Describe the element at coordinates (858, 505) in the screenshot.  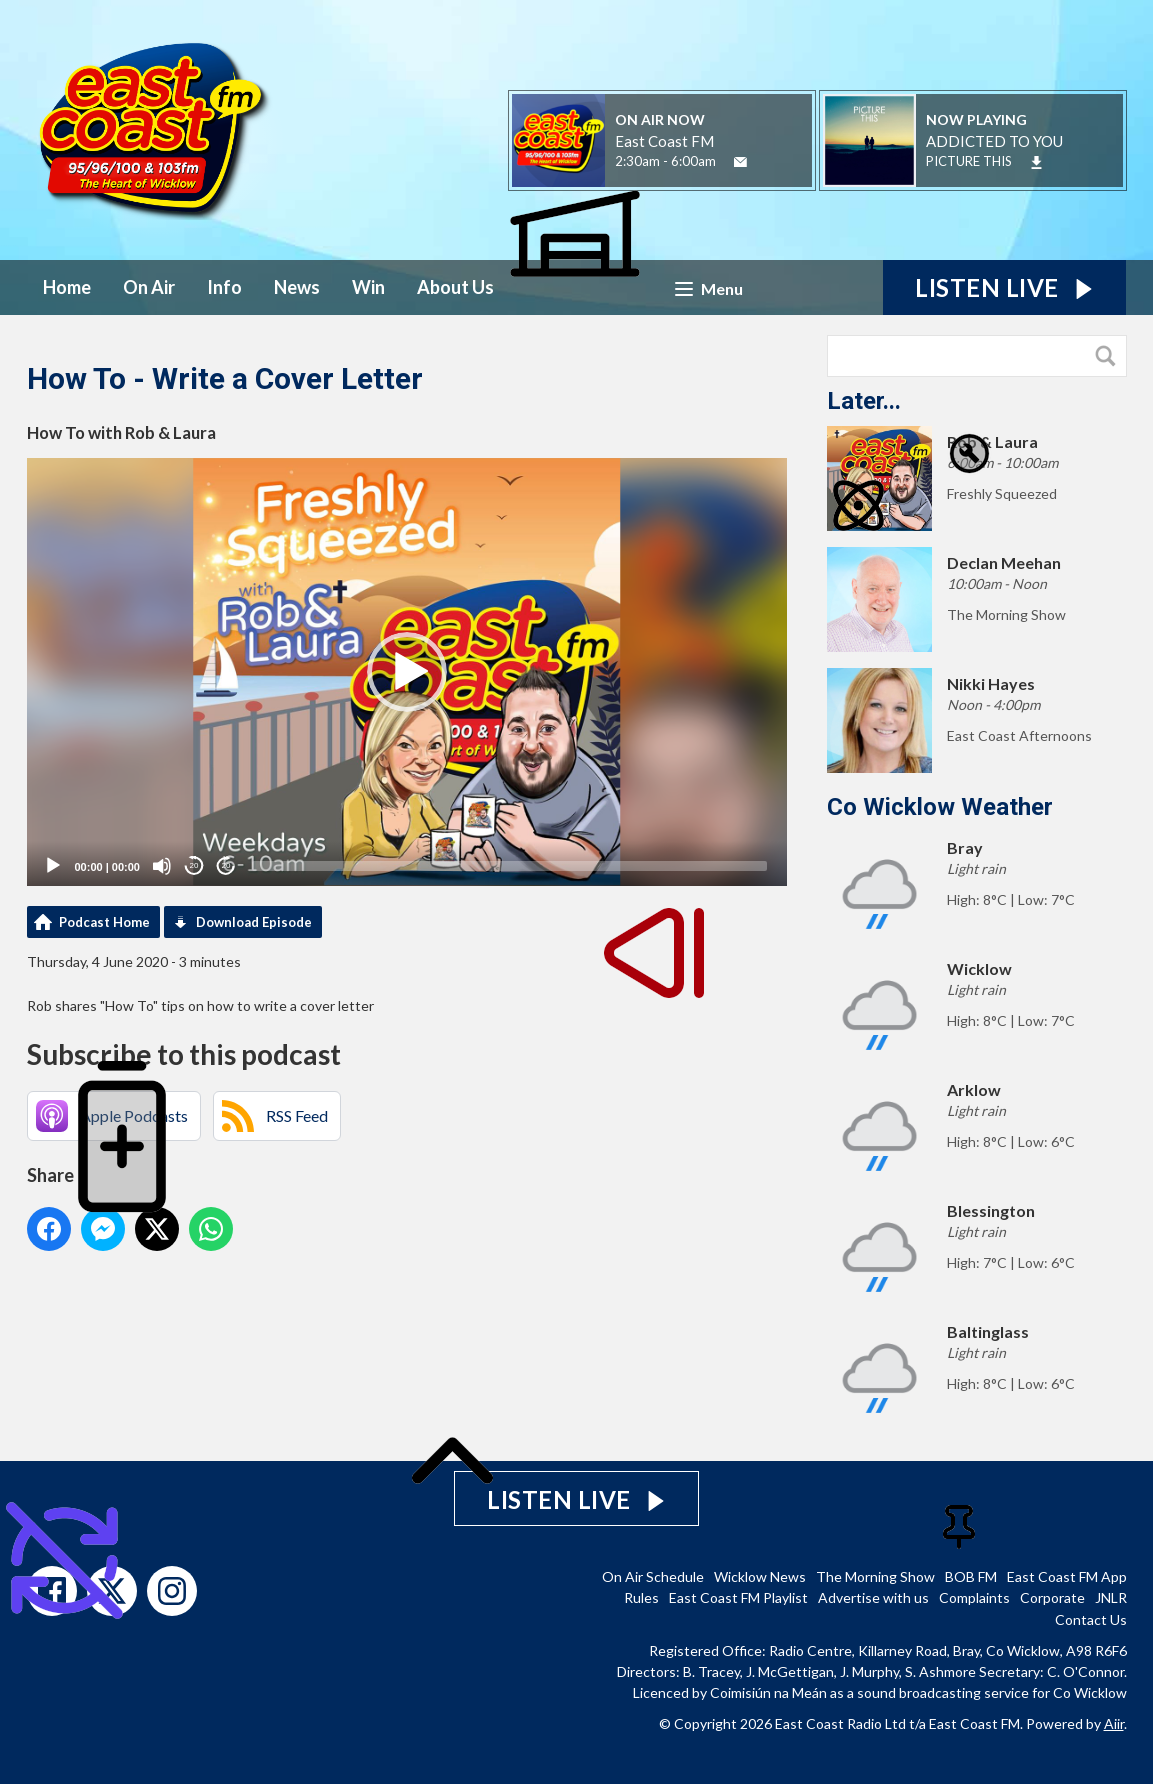
I see `access science or chemistry-related features` at that location.